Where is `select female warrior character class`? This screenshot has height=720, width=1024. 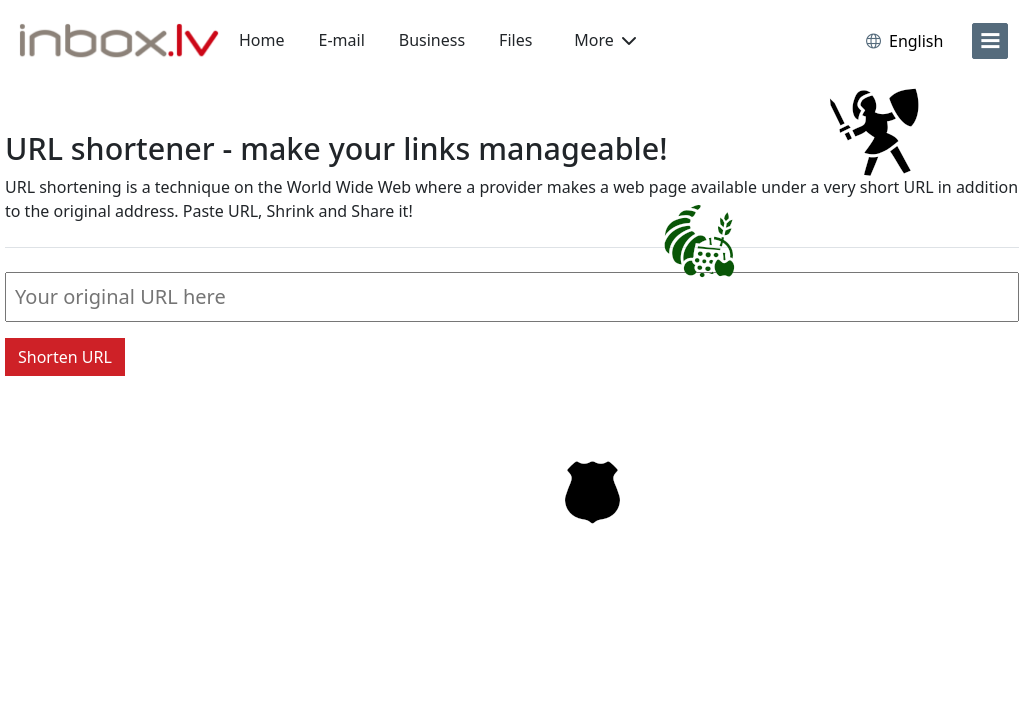 select female warrior character class is located at coordinates (875, 130).